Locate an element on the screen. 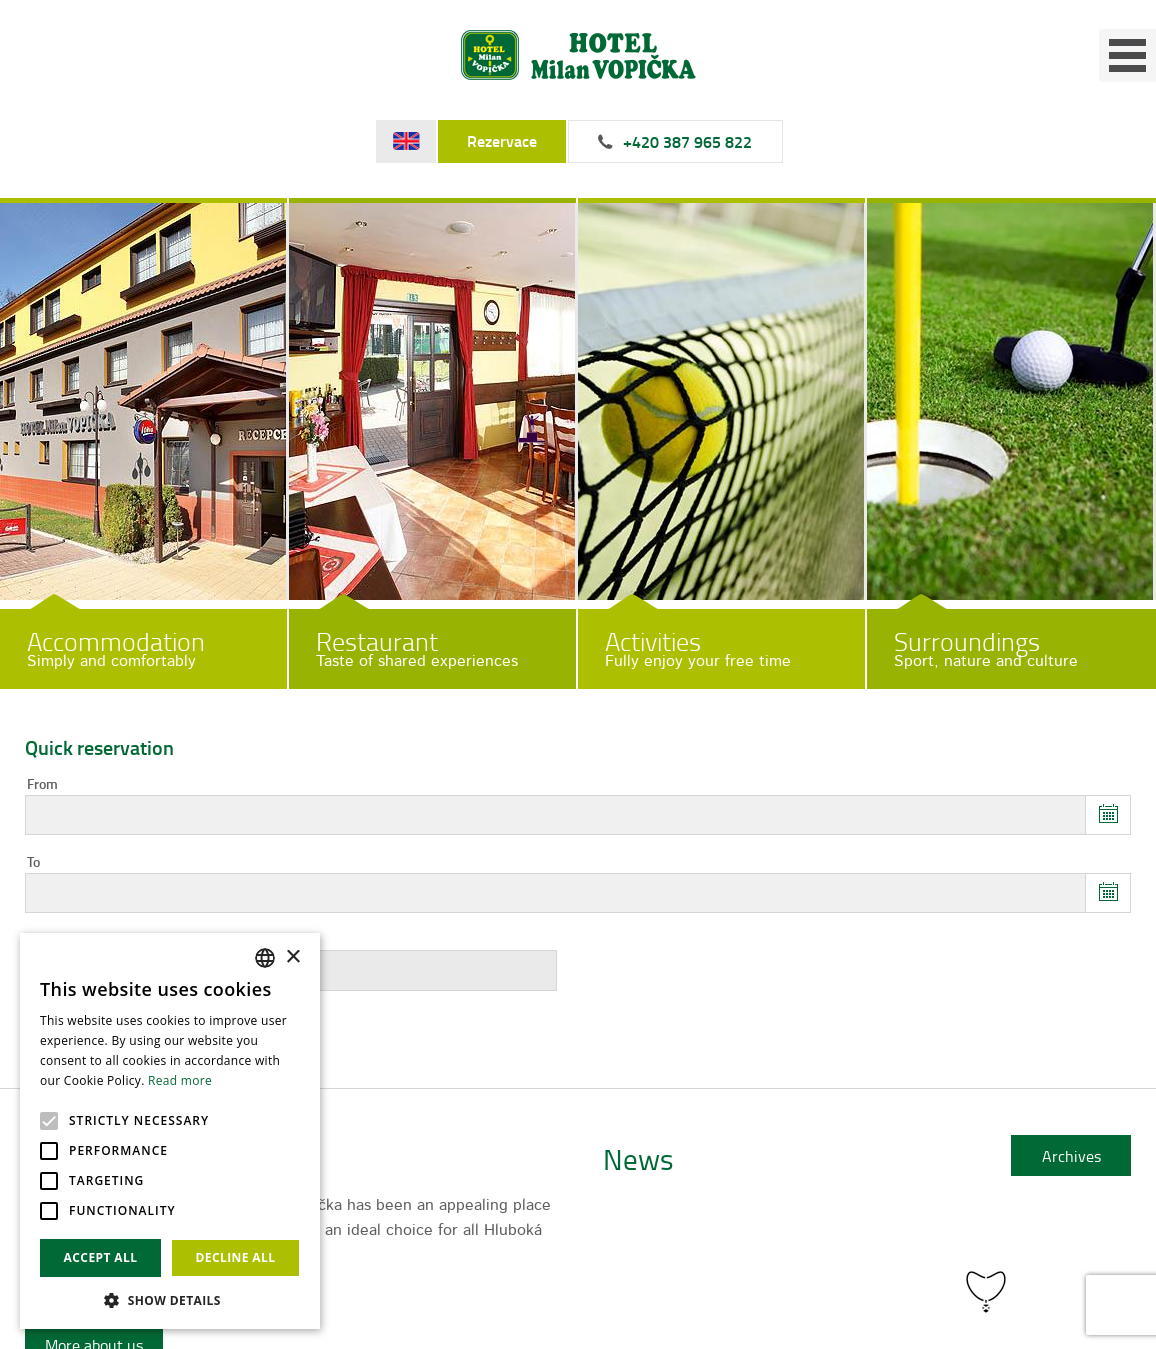  view competition rankings or leaderboard is located at coordinates (532, 429).